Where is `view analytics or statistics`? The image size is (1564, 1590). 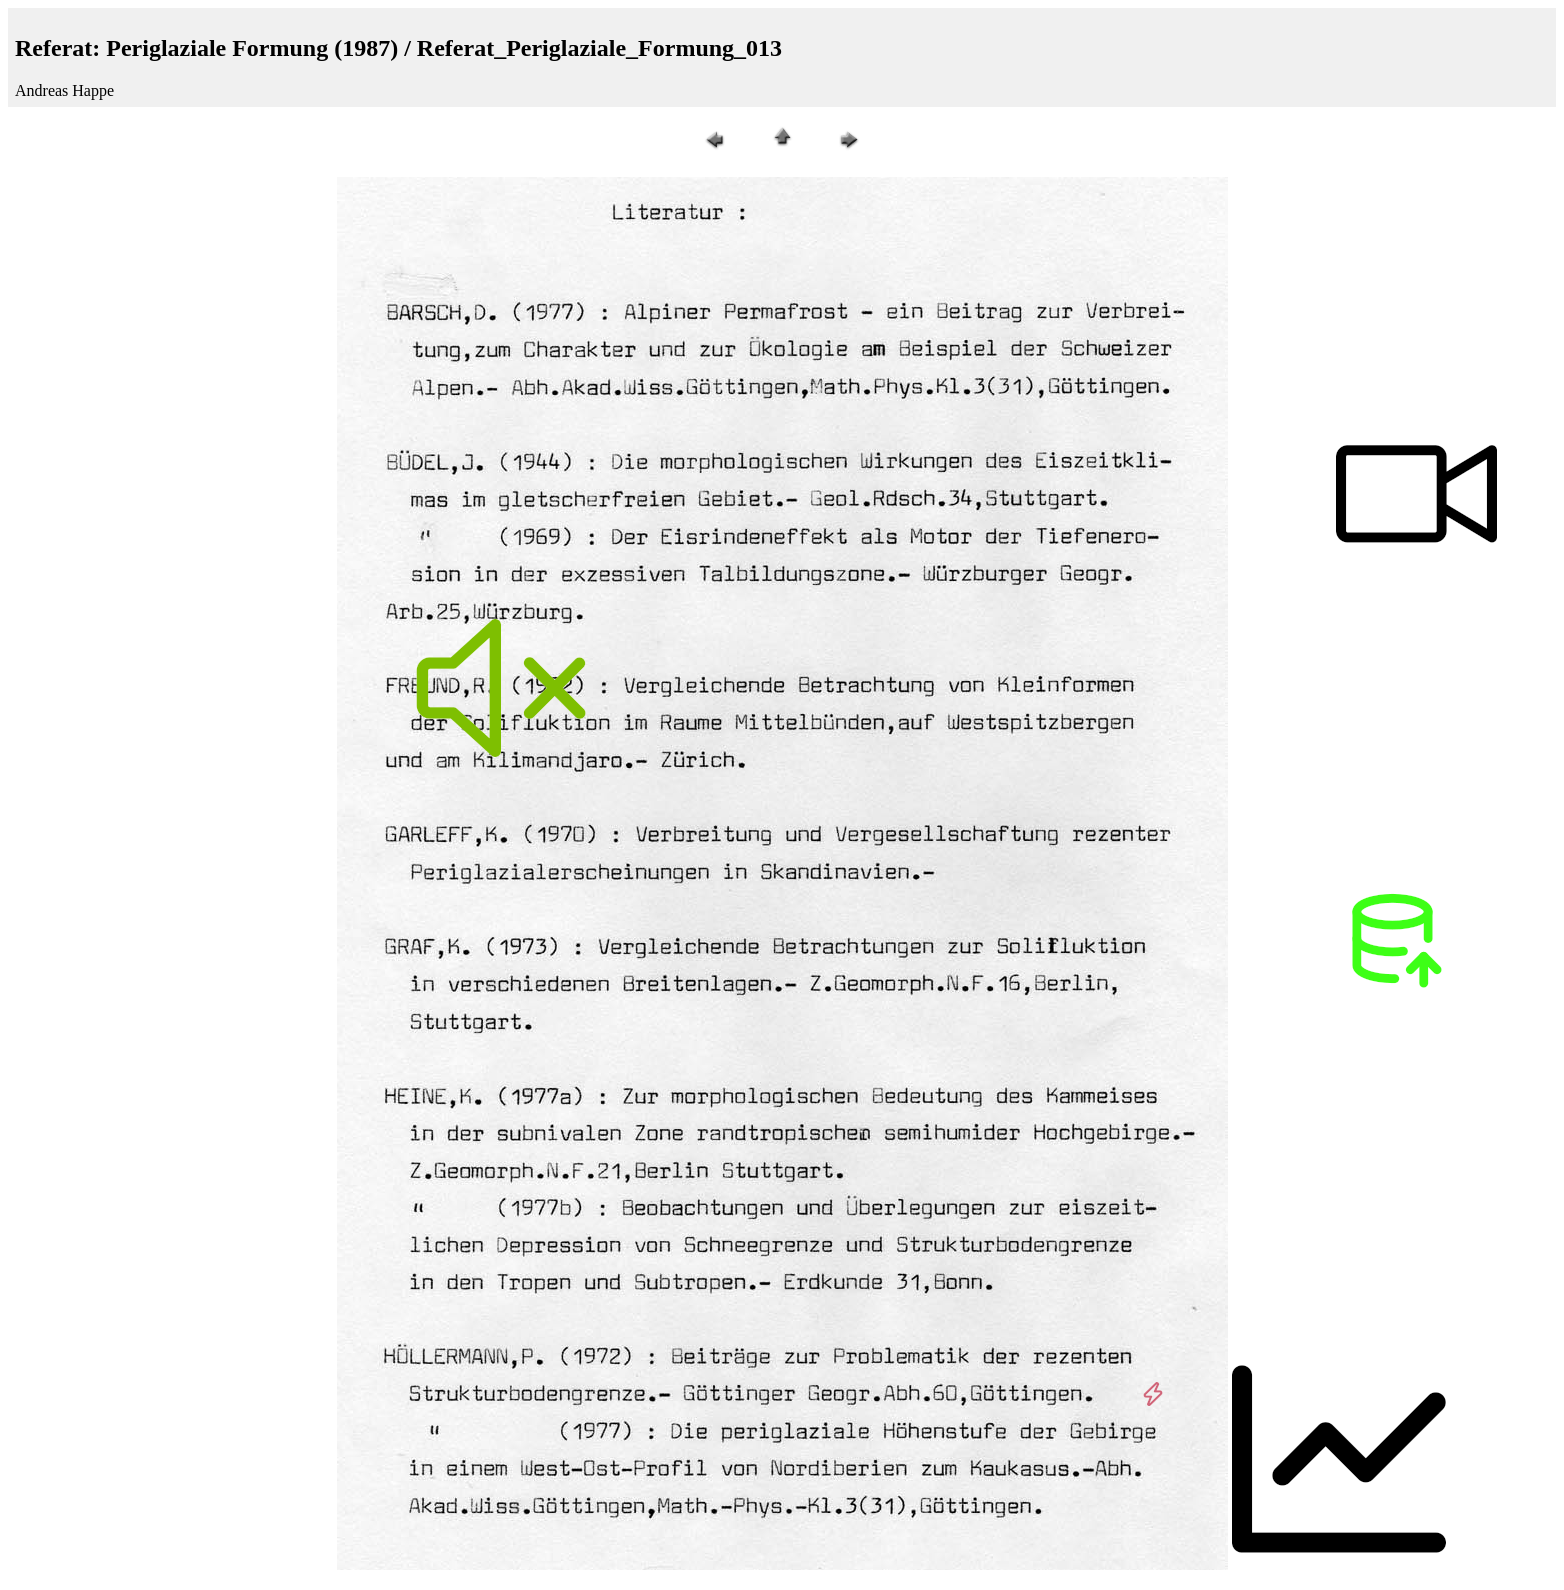
view analytics or statistics is located at coordinates (1339, 1459).